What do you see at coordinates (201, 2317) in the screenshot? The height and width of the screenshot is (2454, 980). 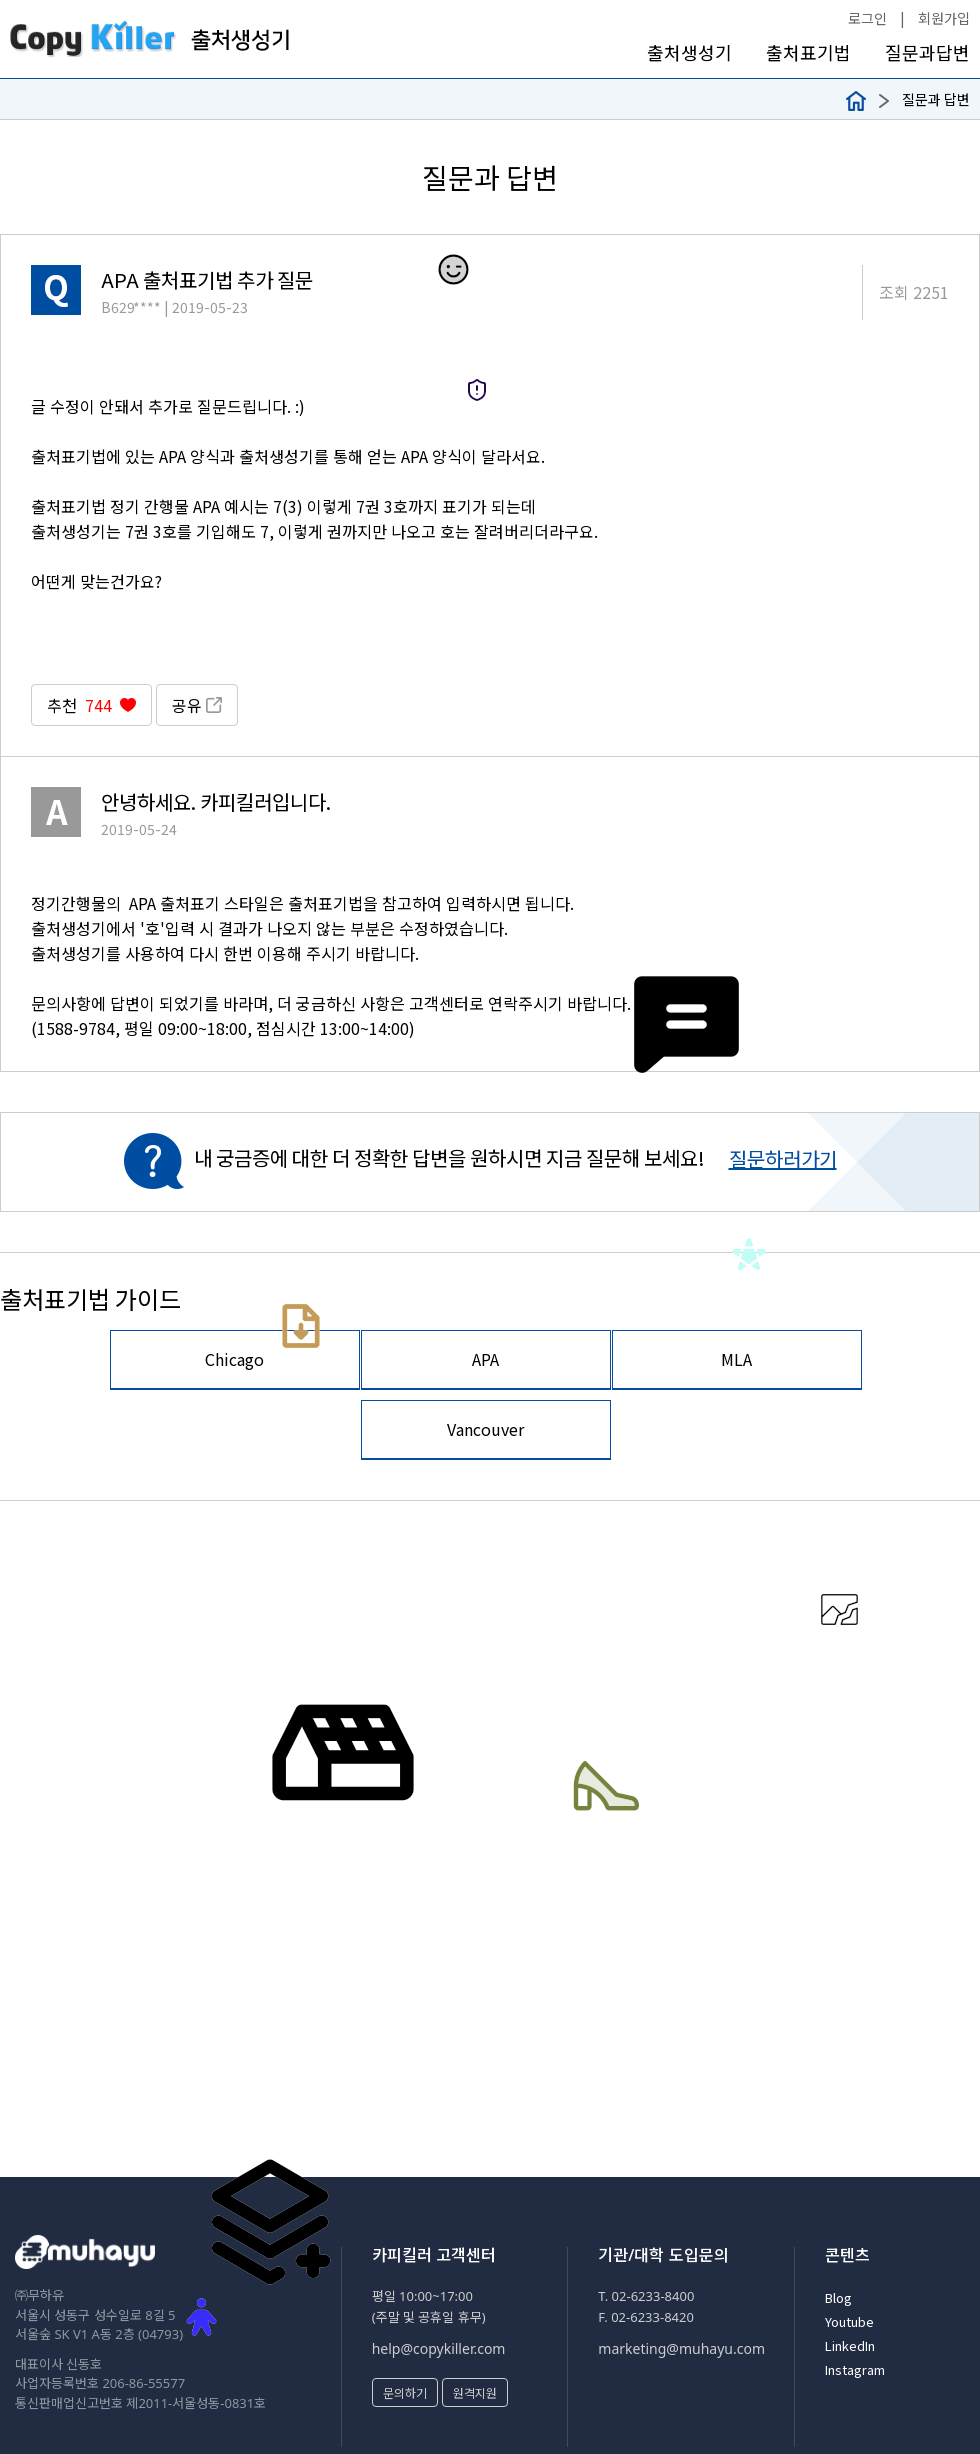 I see `view your profile` at bounding box center [201, 2317].